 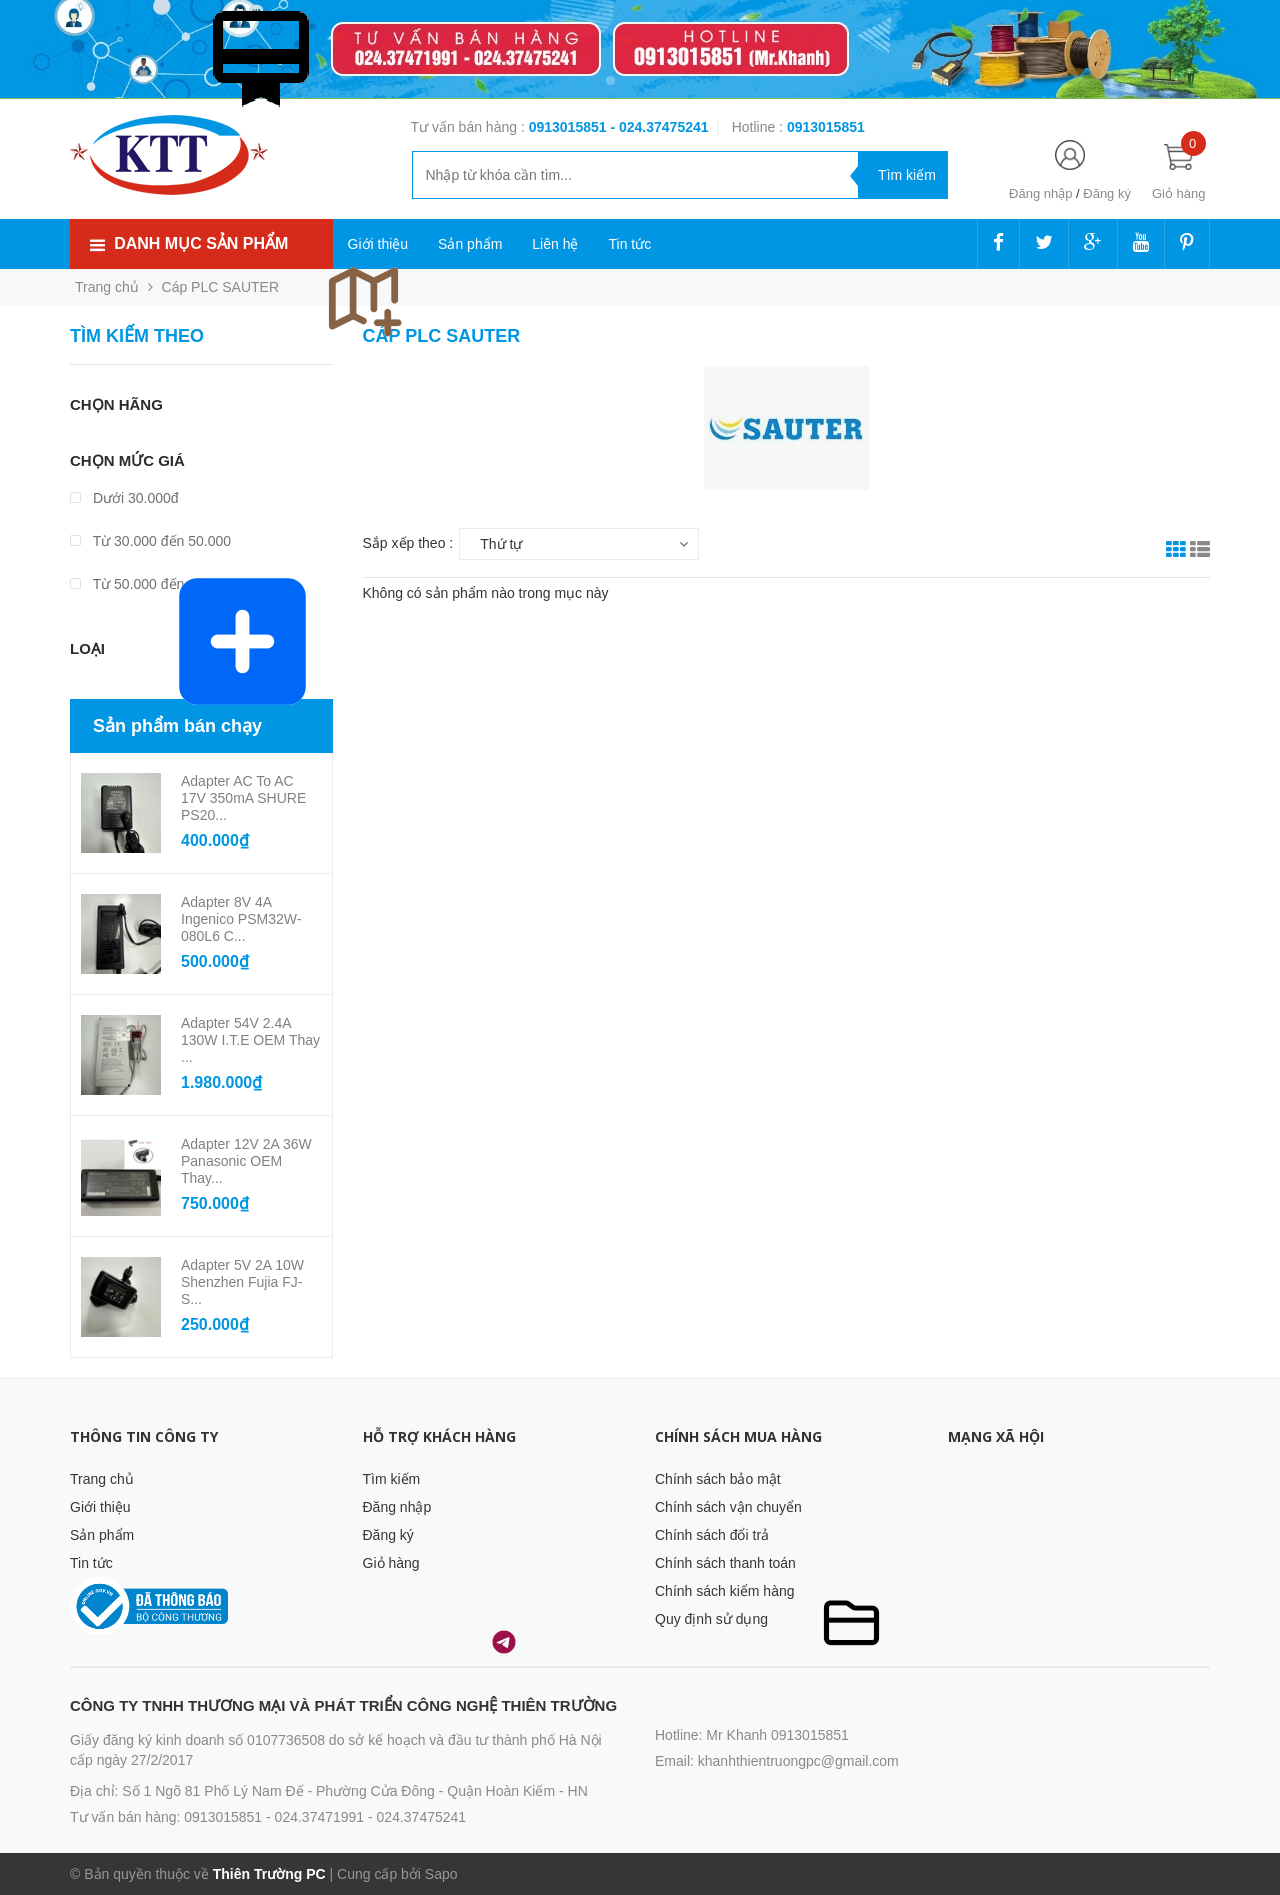 I want to click on open telegram messaging app, so click(x=504, y=1642).